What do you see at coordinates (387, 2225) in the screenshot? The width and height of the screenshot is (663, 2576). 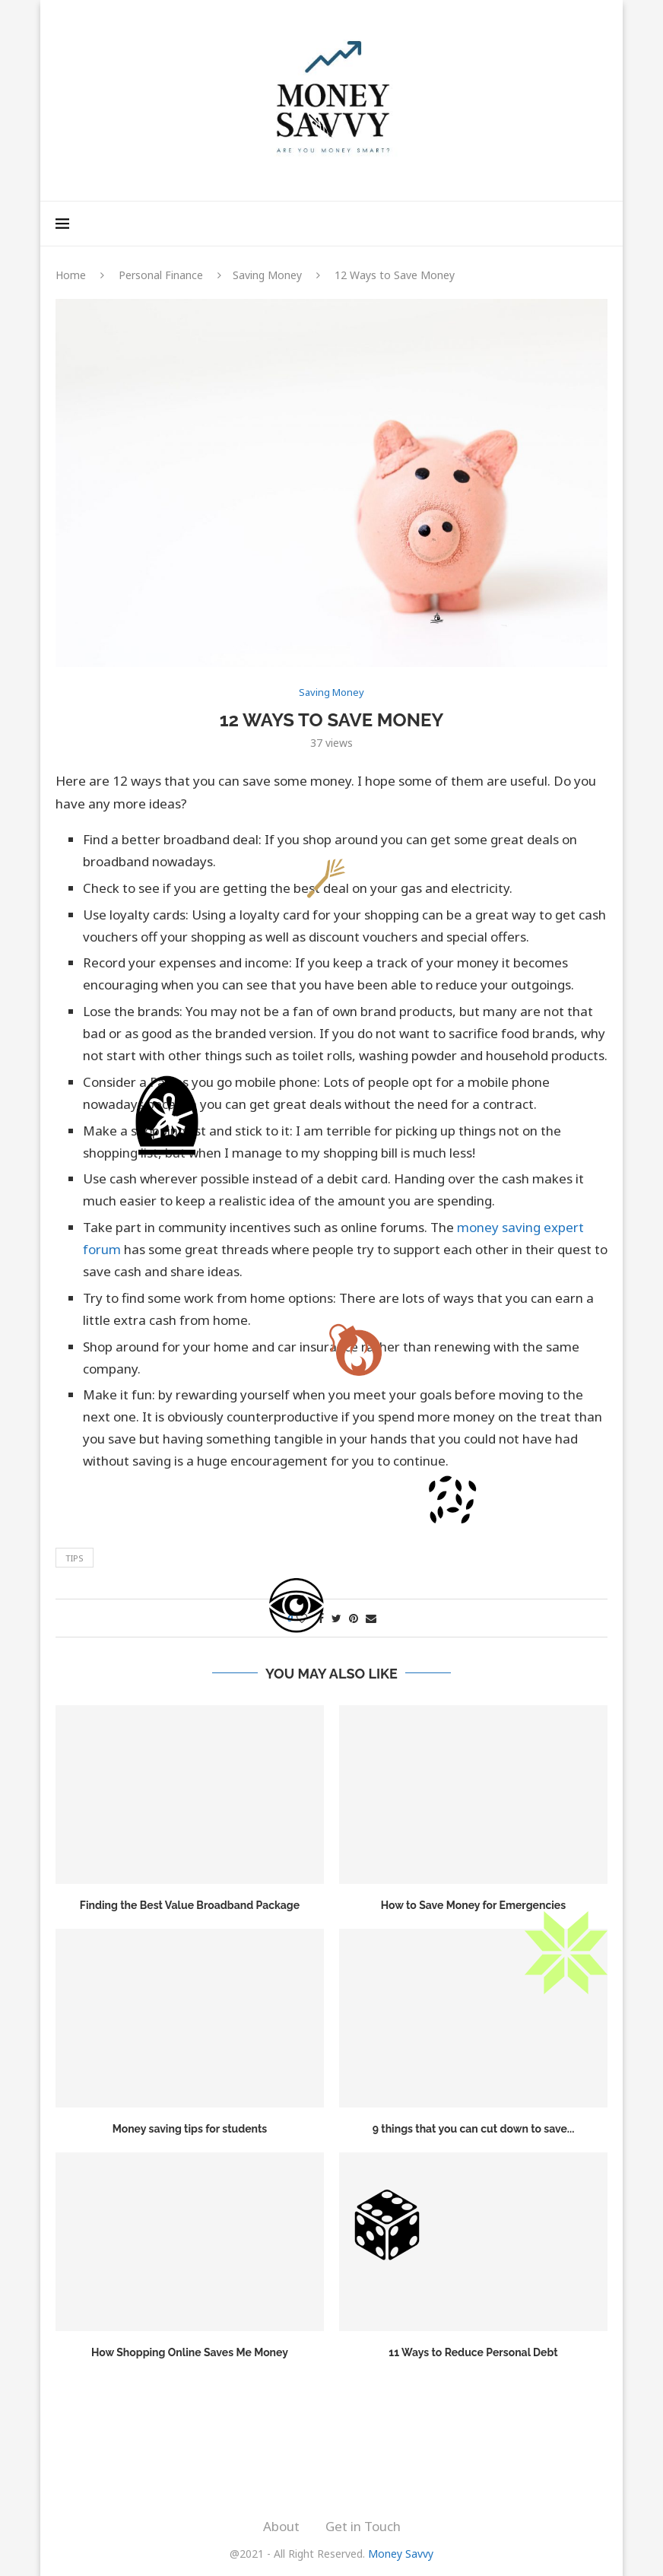 I see `roll the dice or randomize` at bounding box center [387, 2225].